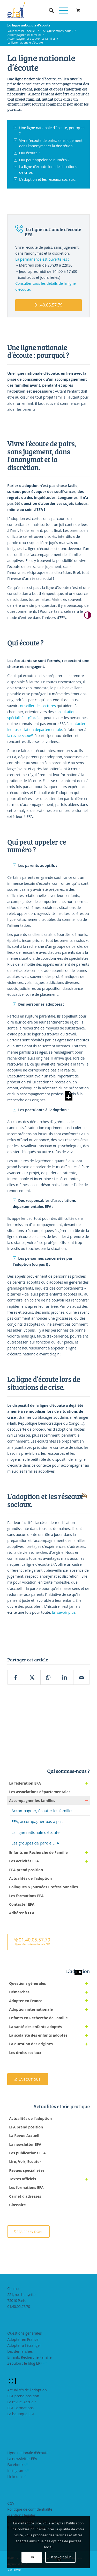 This screenshot has width=97, height=2576. Describe the element at coordinates (84, 1495) in the screenshot. I see `vehicle unavailable or disabled` at that location.